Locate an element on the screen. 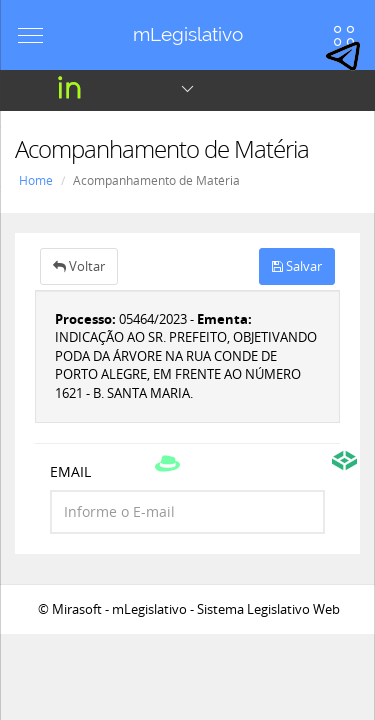 This screenshot has height=720, width=375. open telegram messaging app is located at coordinates (345, 54).